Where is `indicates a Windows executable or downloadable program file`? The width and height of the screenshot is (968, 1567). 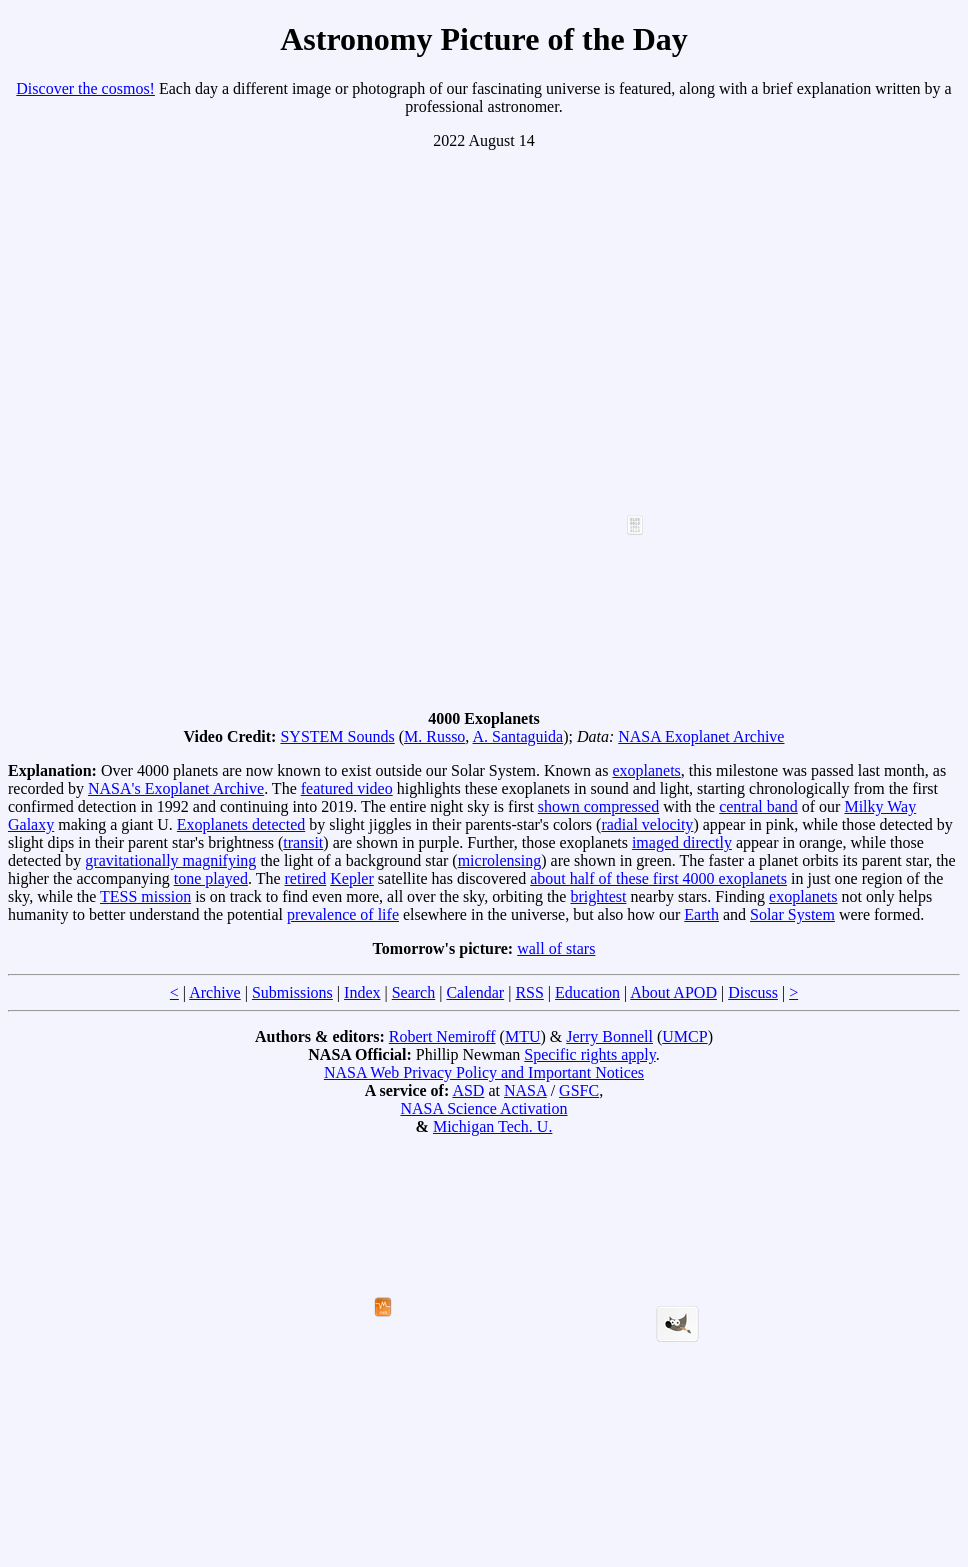
indicates a Windows executable or downloadable program file is located at coordinates (635, 525).